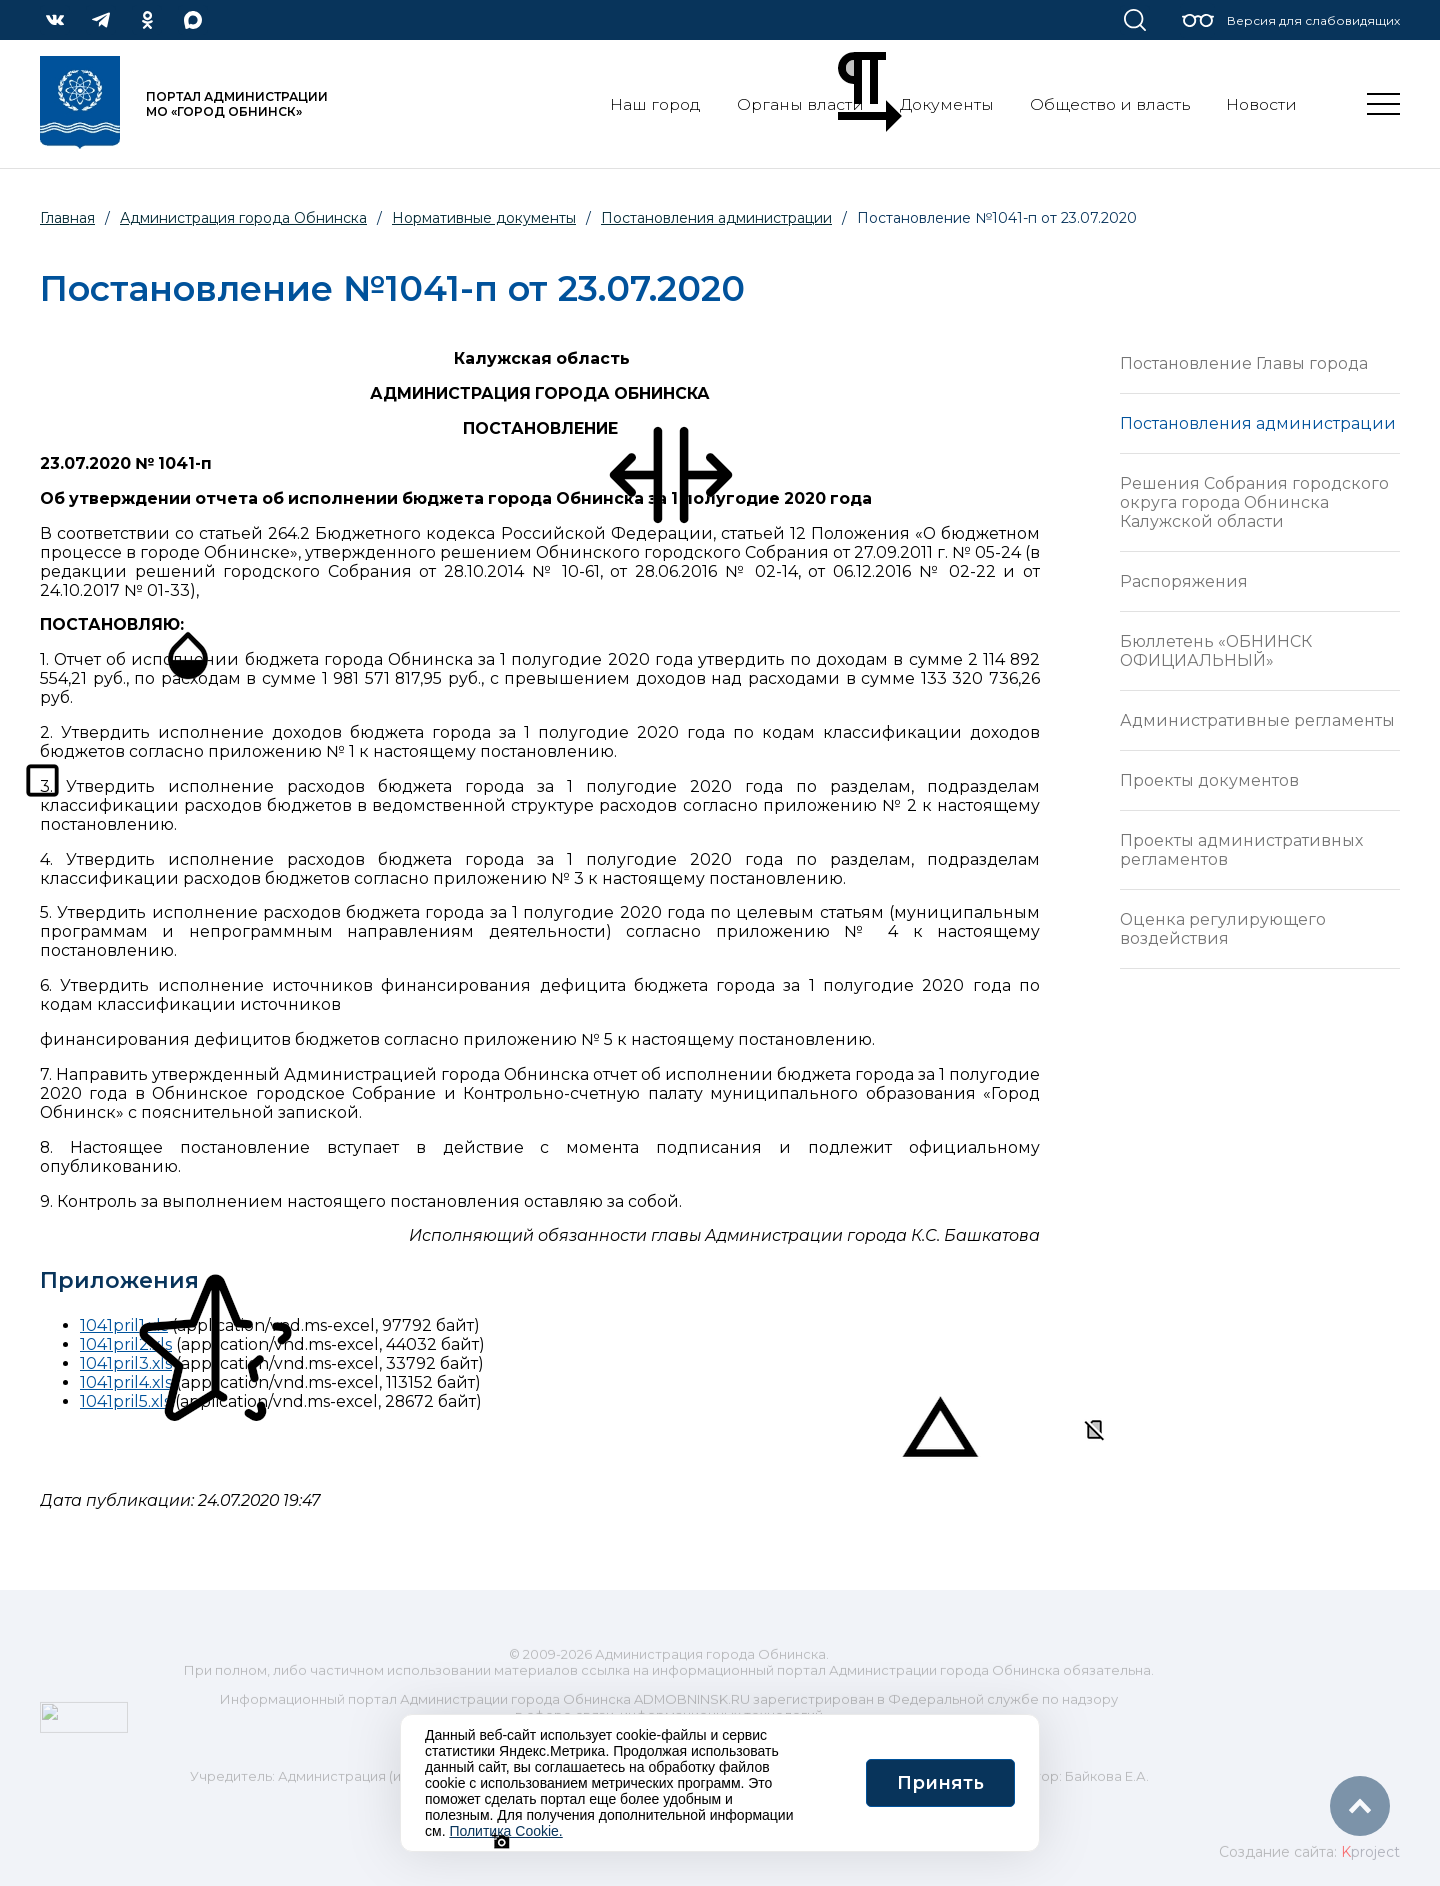 The image size is (1440, 1886). What do you see at coordinates (215, 1350) in the screenshot?
I see `partial rating indicator` at bounding box center [215, 1350].